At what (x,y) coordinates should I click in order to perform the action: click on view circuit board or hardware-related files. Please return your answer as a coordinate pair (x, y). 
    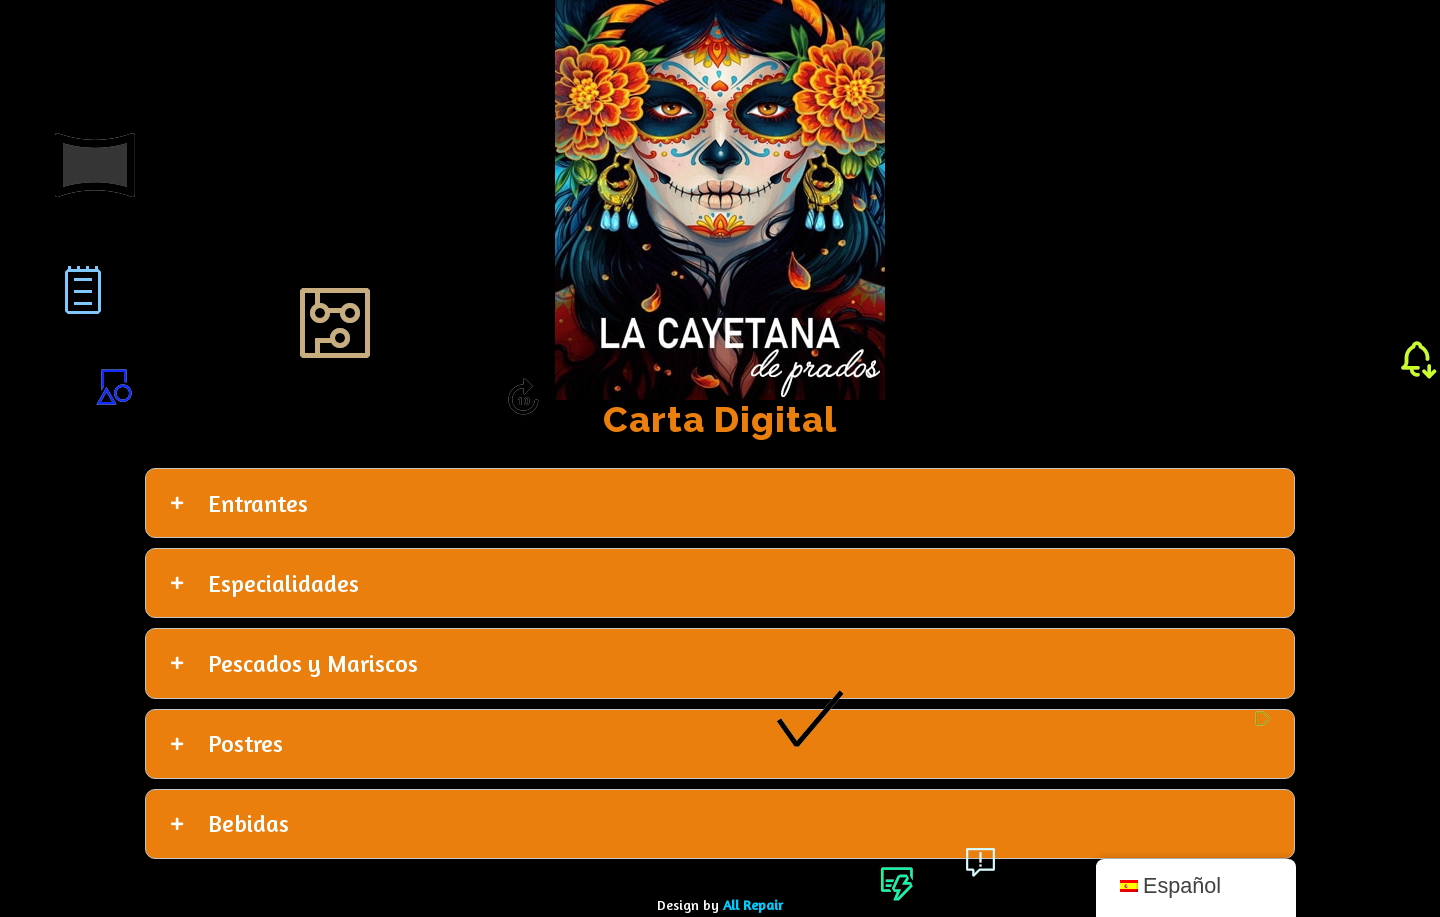
    Looking at the image, I should click on (335, 323).